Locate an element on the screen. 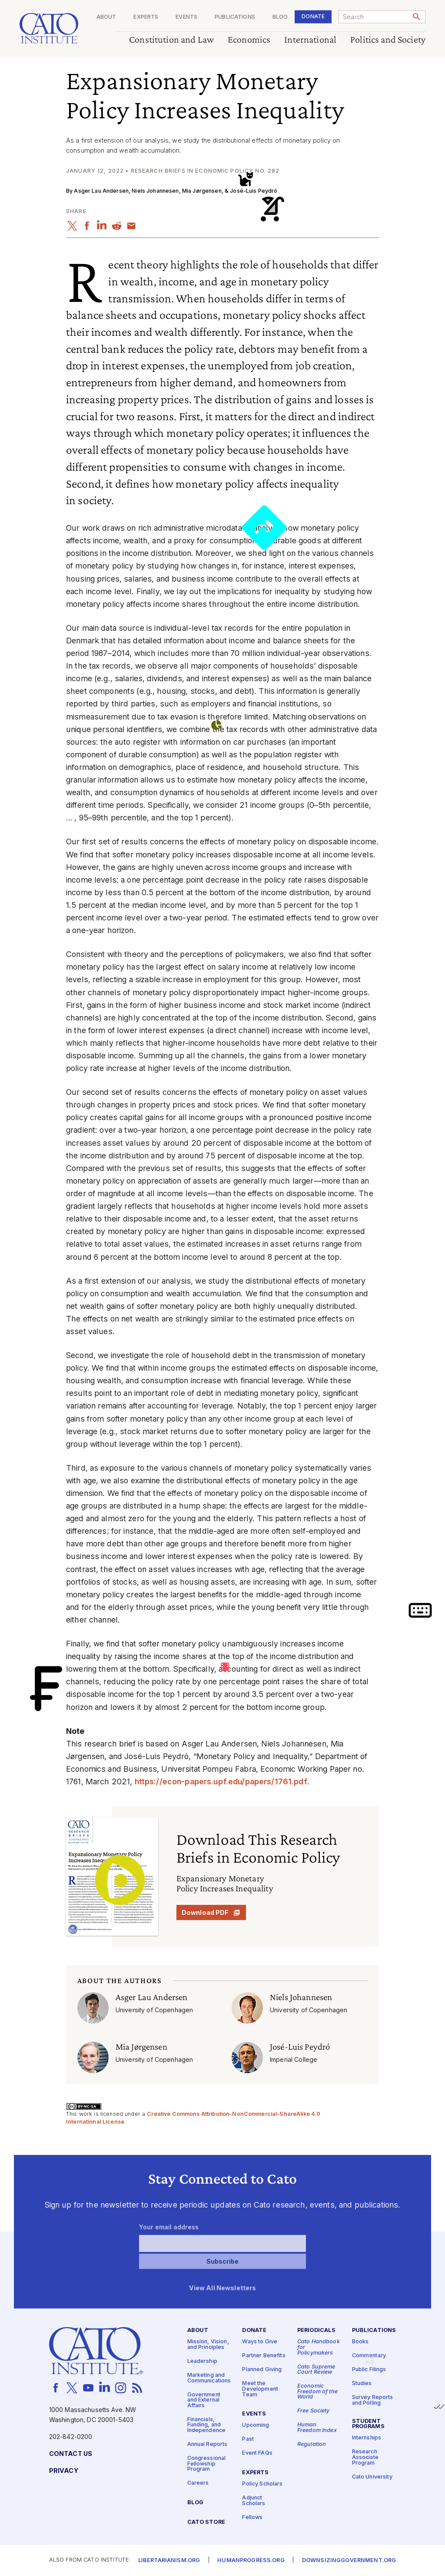  open or view an excel spreadsheet file is located at coordinates (369, 2360).